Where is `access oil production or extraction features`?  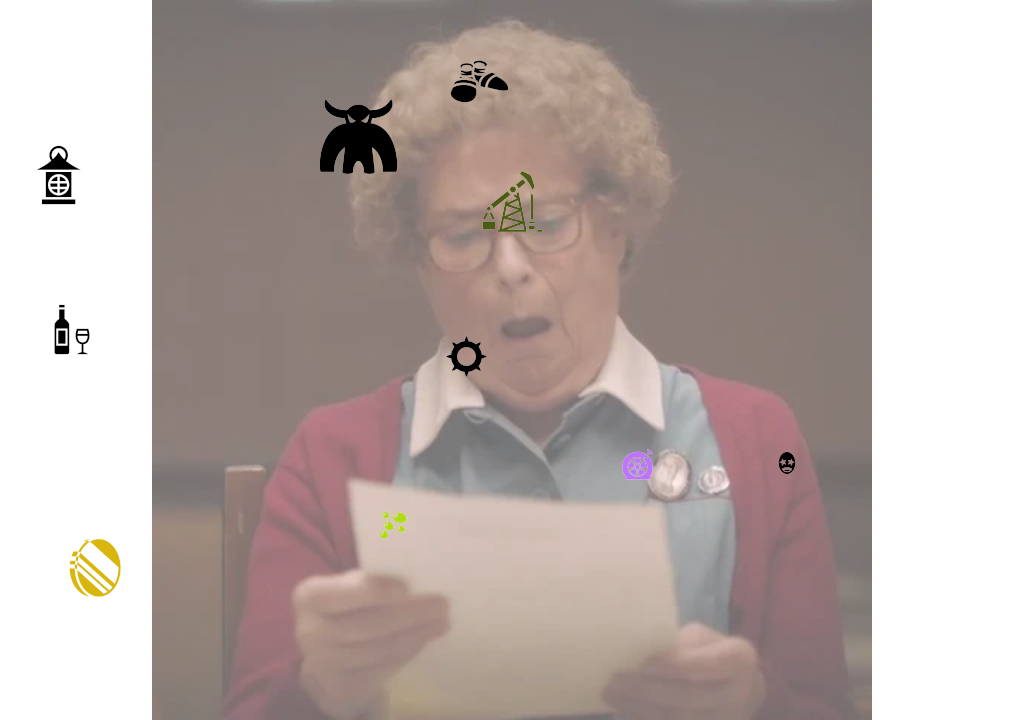
access oil production or extraction features is located at coordinates (512, 201).